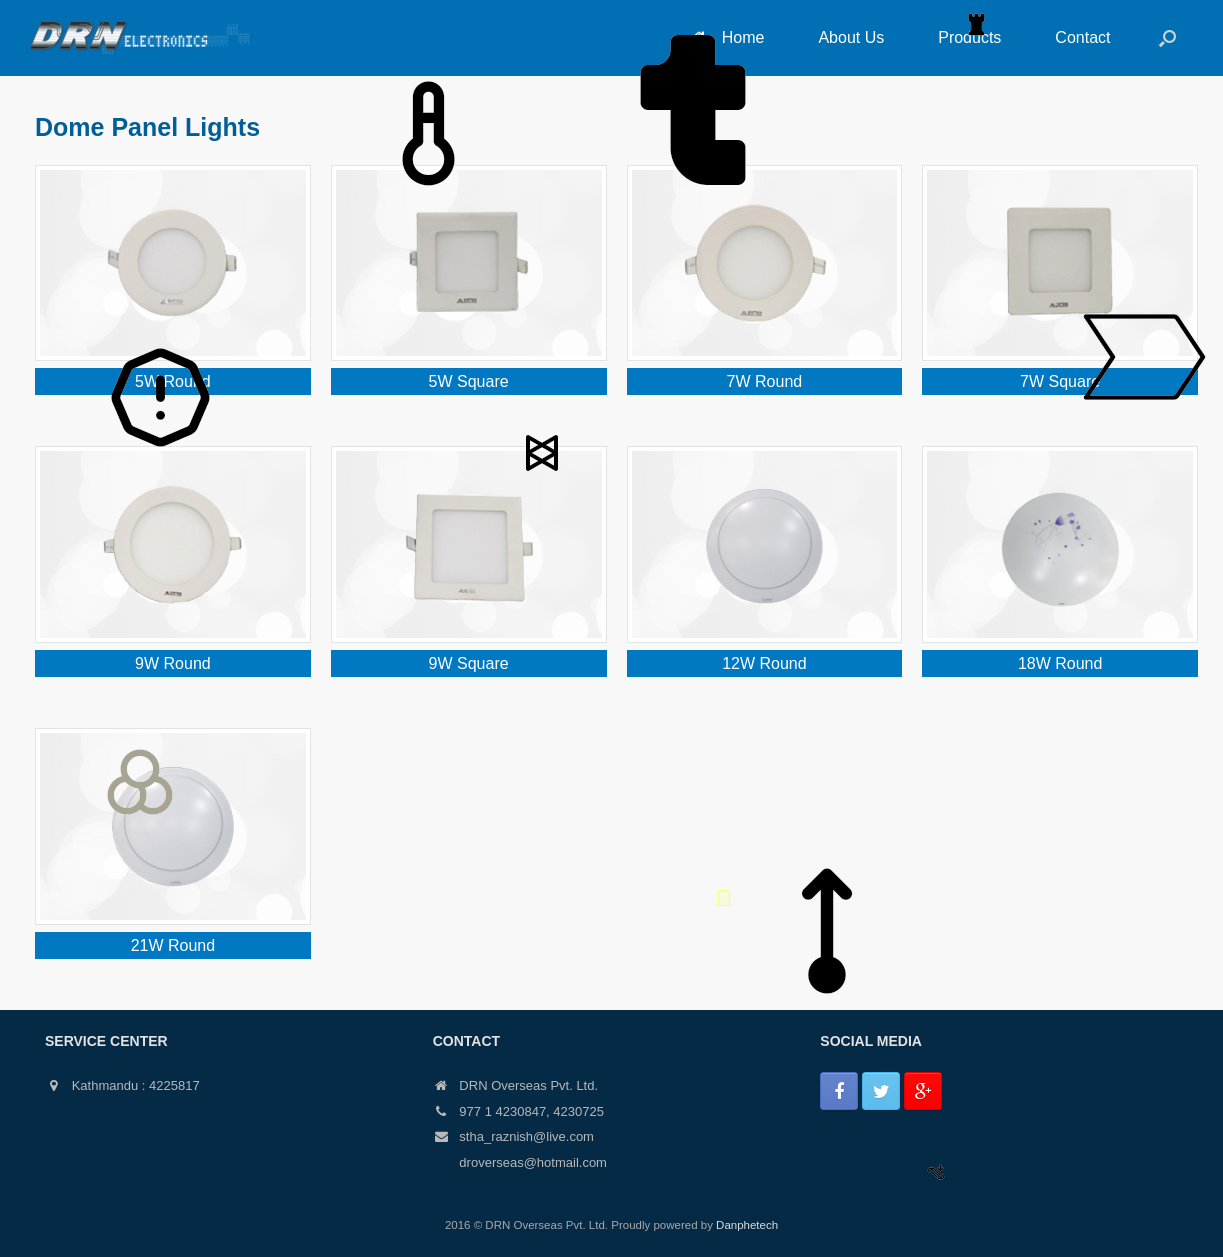 Image resolution: width=1223 pixels, height=1257 pixels. What do you see at coordinates (976, 24) in the screenshot?
I see `access chess game or strategy features` at bounding box center [976, 24].